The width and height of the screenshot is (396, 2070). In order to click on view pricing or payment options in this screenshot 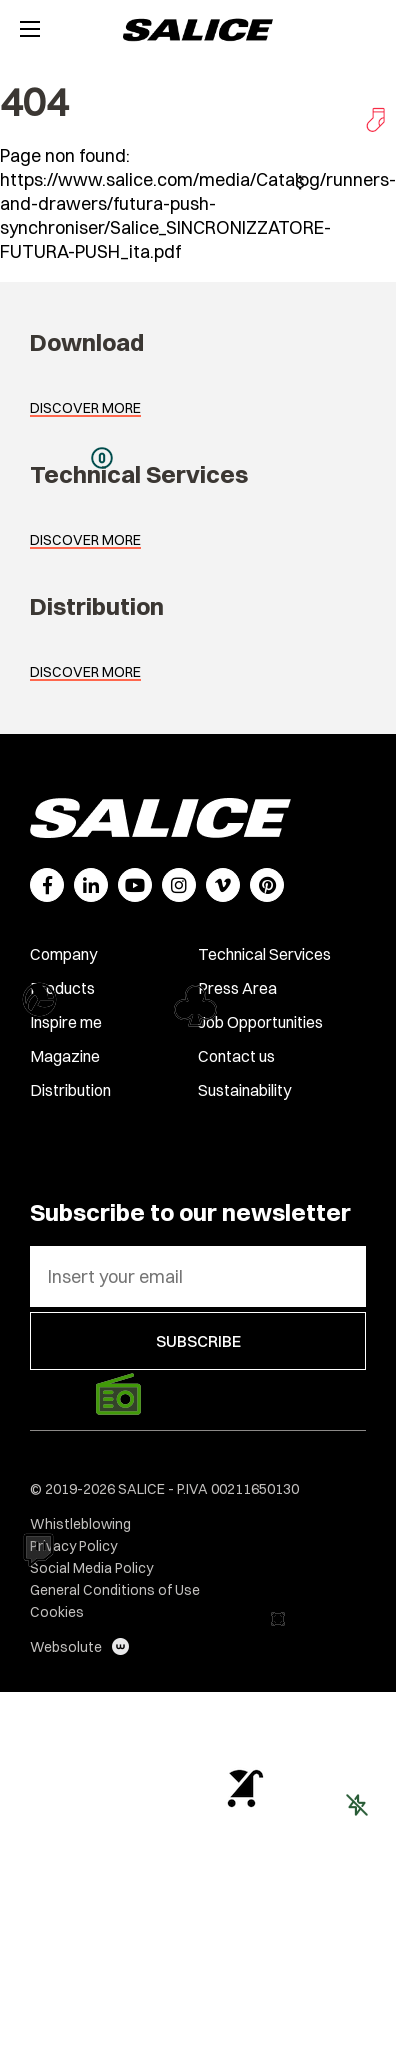, I will do `click(300, 182)`.